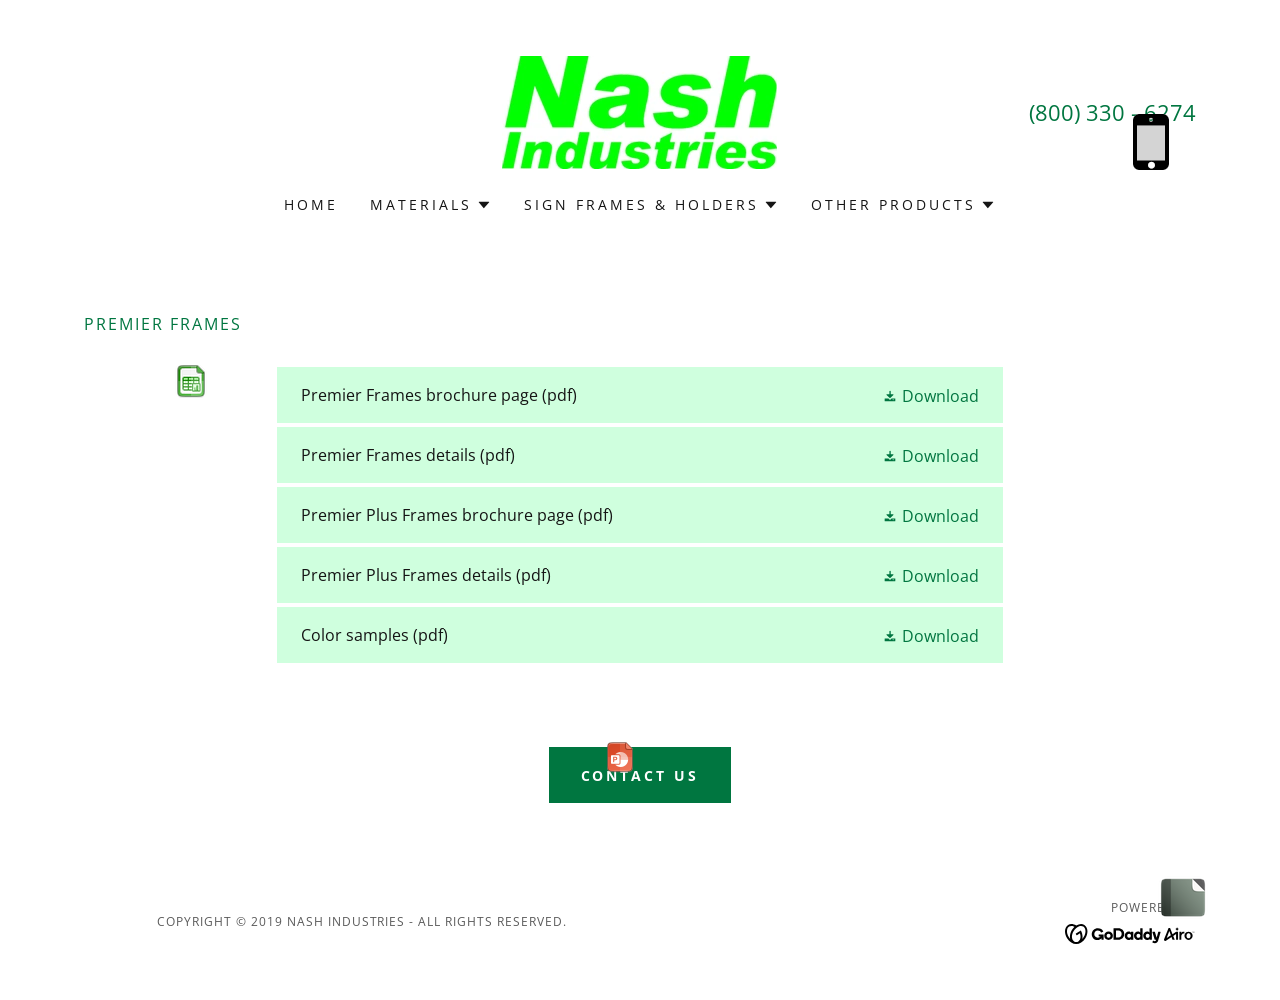  I want to click on change desktop wallpaper, so click(1183, 896).